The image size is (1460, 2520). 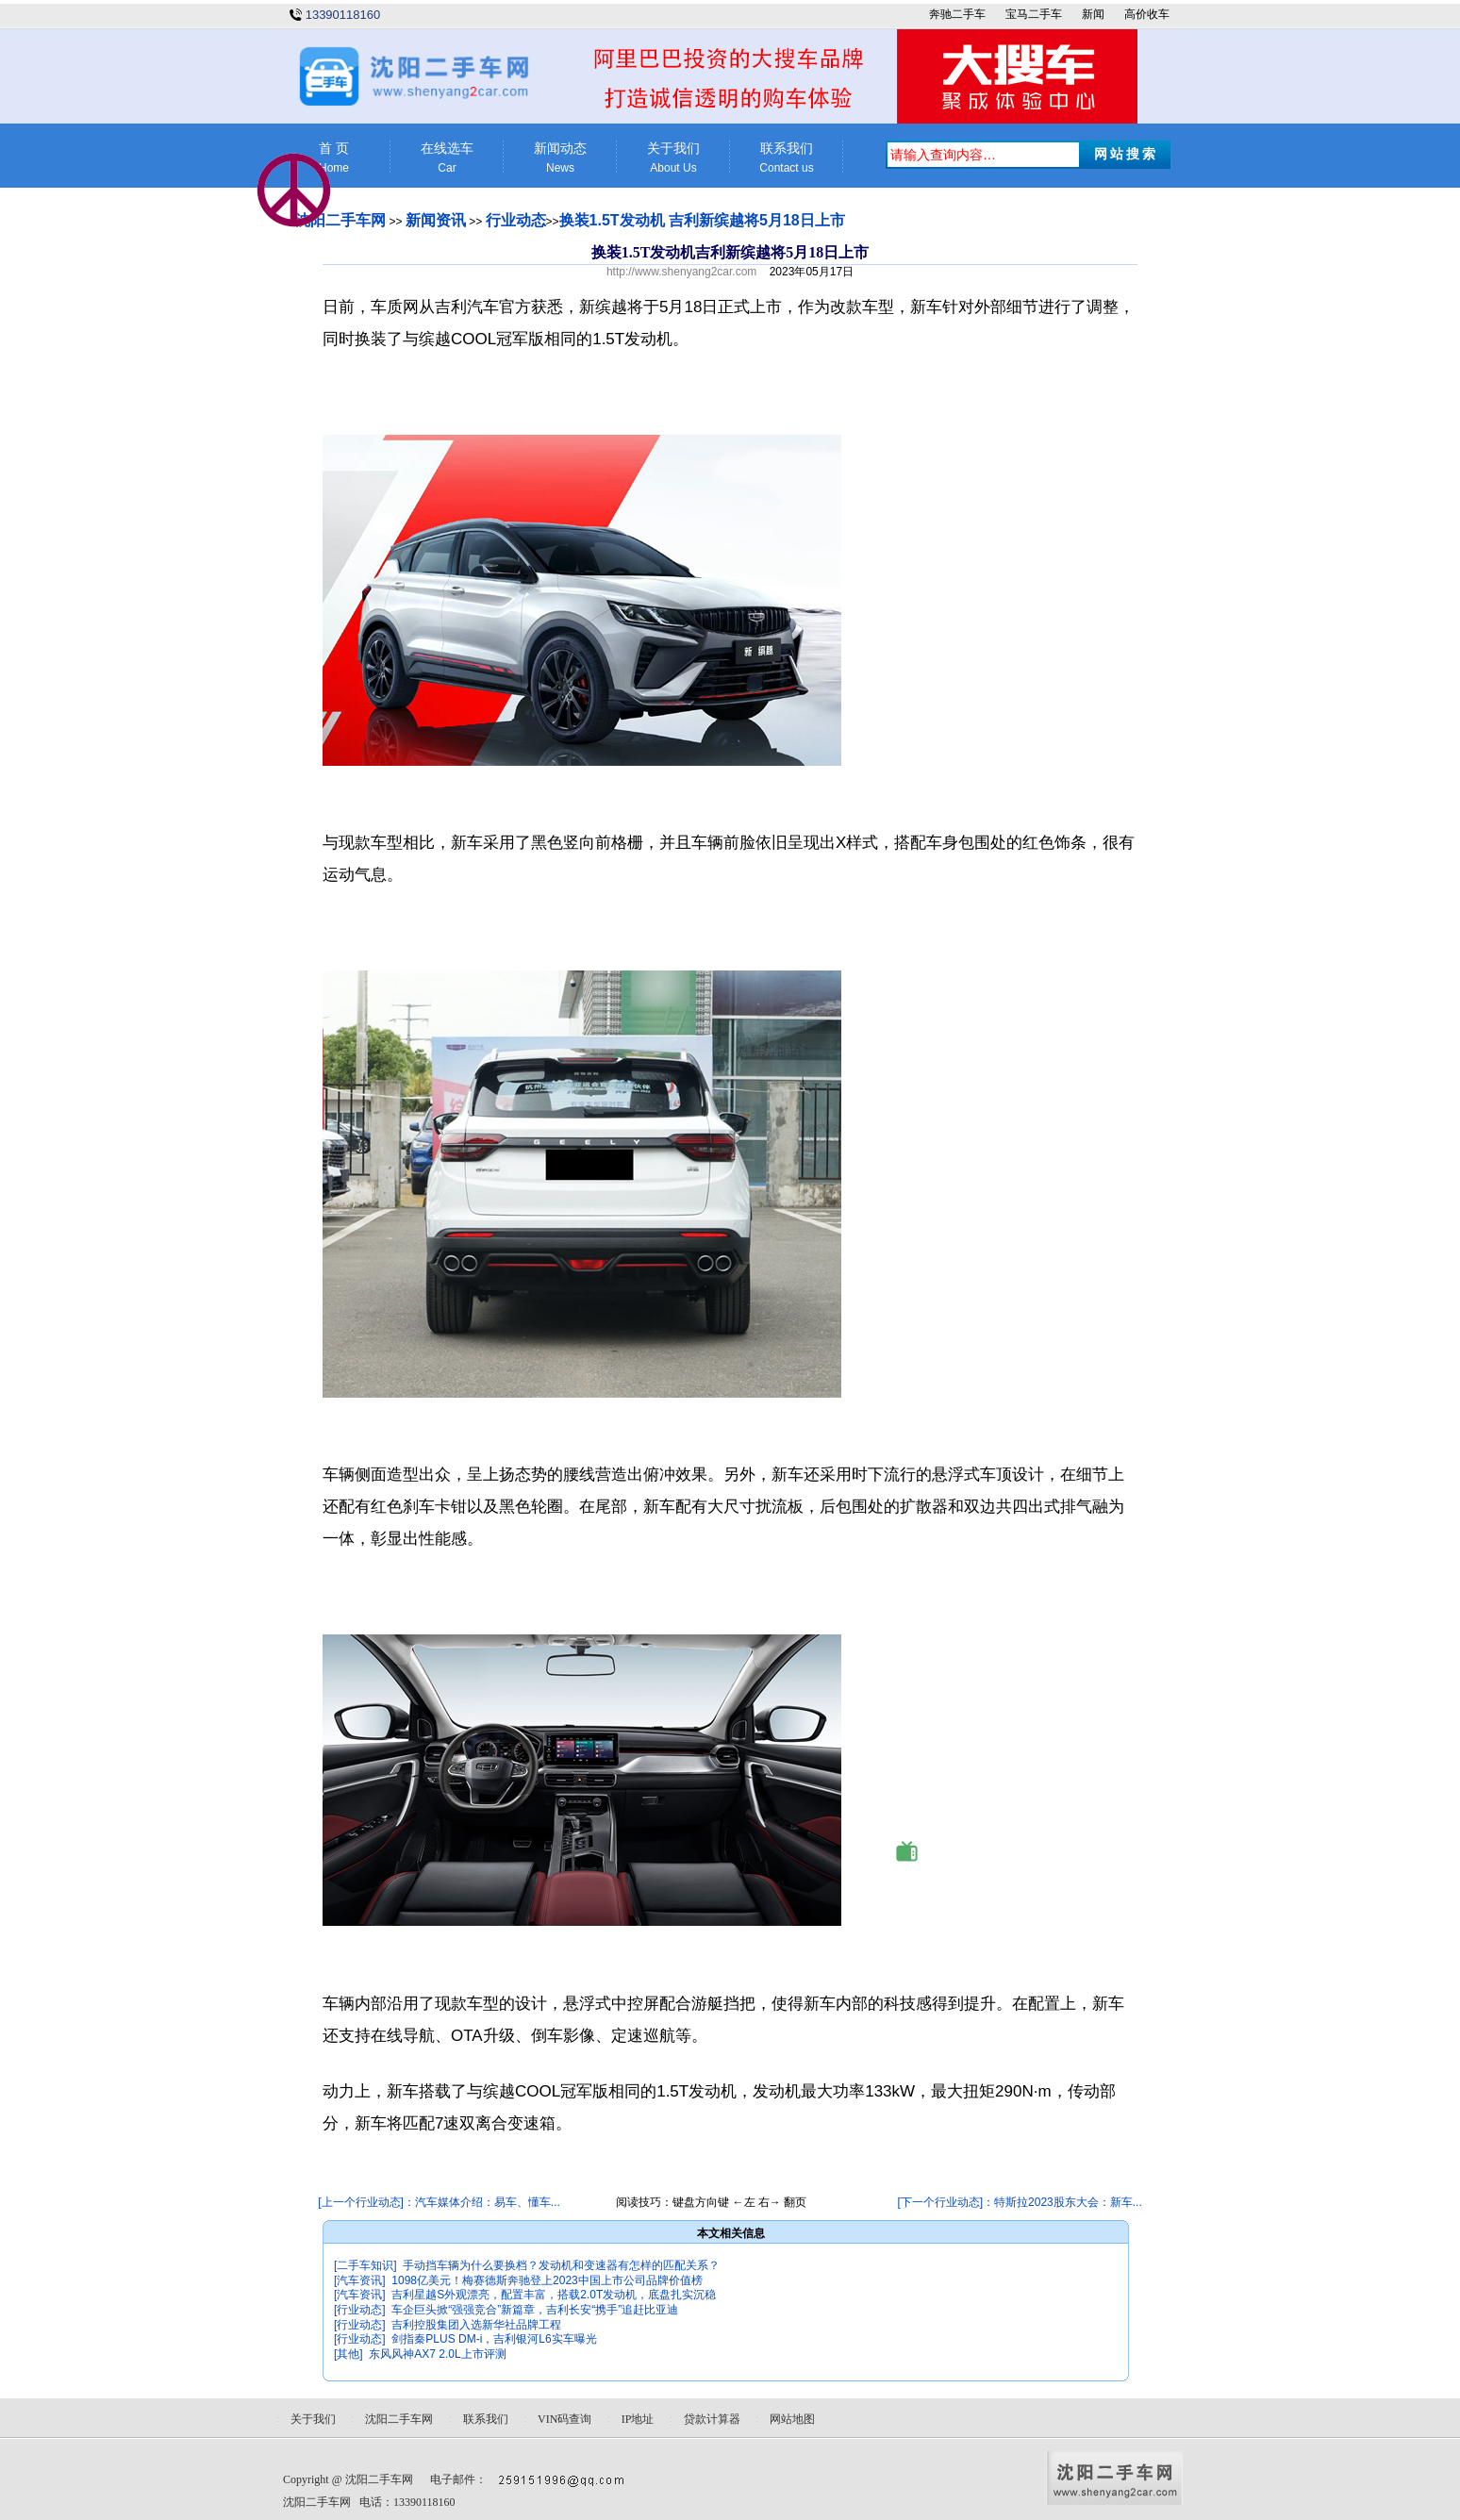 What do you see at coordinates (906, 1851) in the screenshot?
I see `access classic TV or broadcast content` at bounding box center [906, 1851].